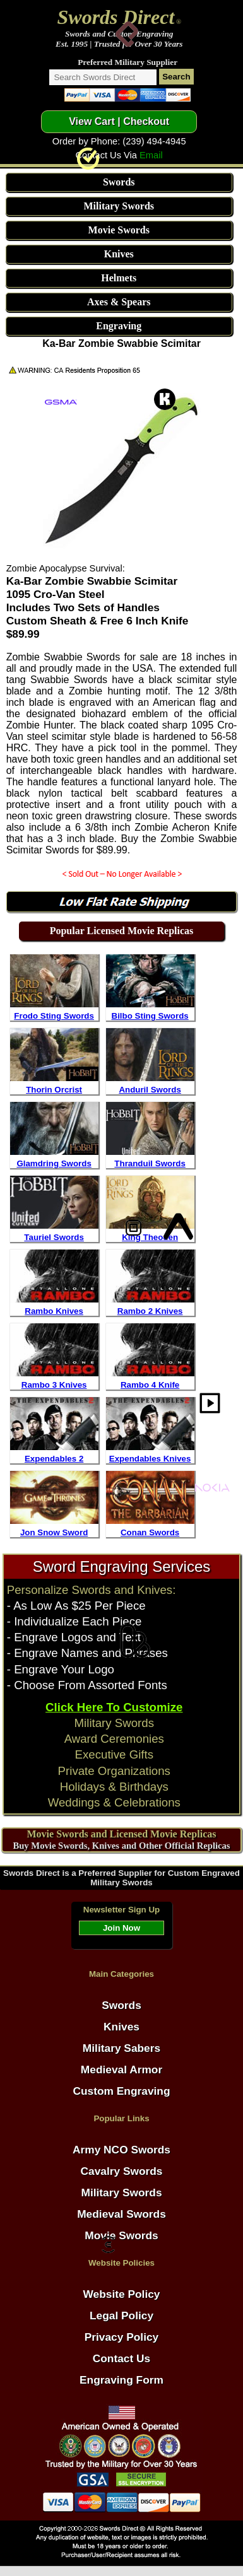  I want to click on Nokia brand logo, so click(212, 1487).